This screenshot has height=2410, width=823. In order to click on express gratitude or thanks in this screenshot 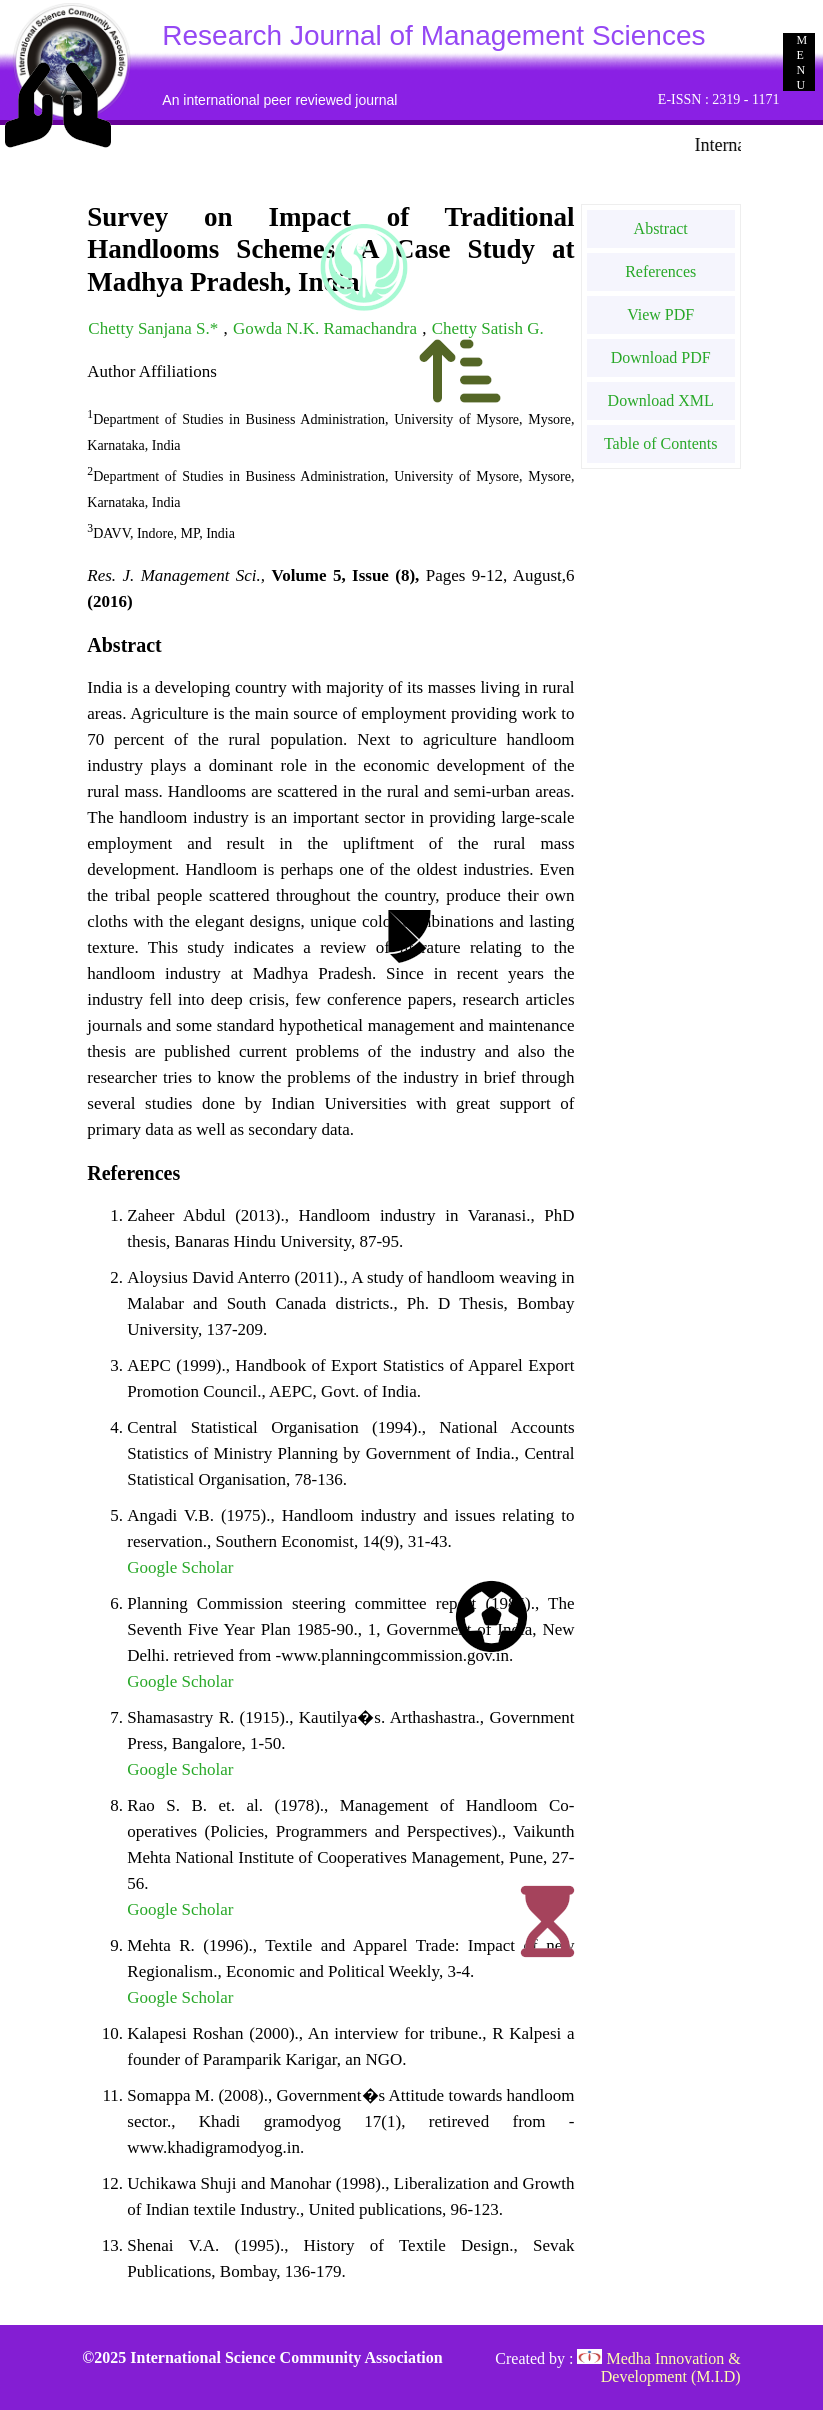, I will do `click(58, 105)`.